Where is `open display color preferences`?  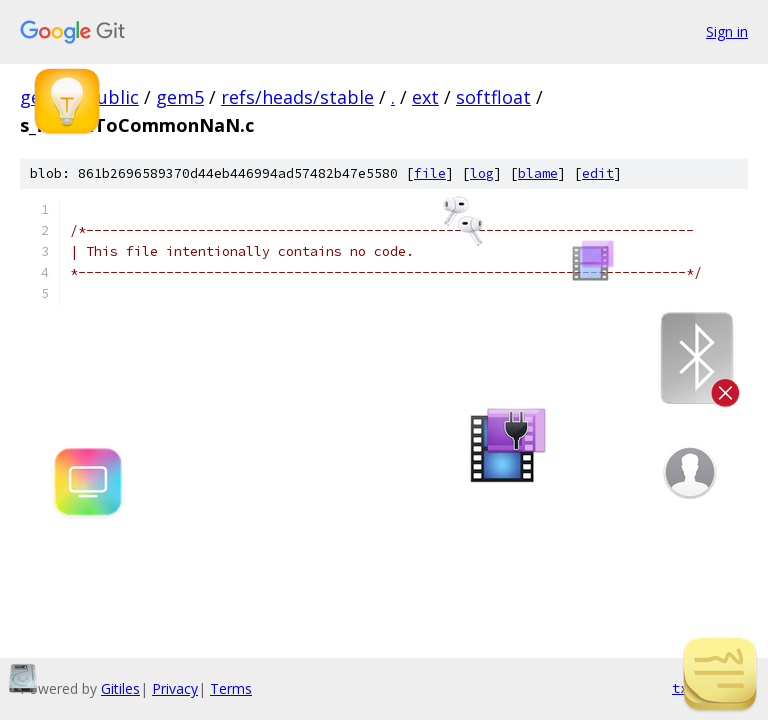
open display color preferences is located at coordinates (88, 483).